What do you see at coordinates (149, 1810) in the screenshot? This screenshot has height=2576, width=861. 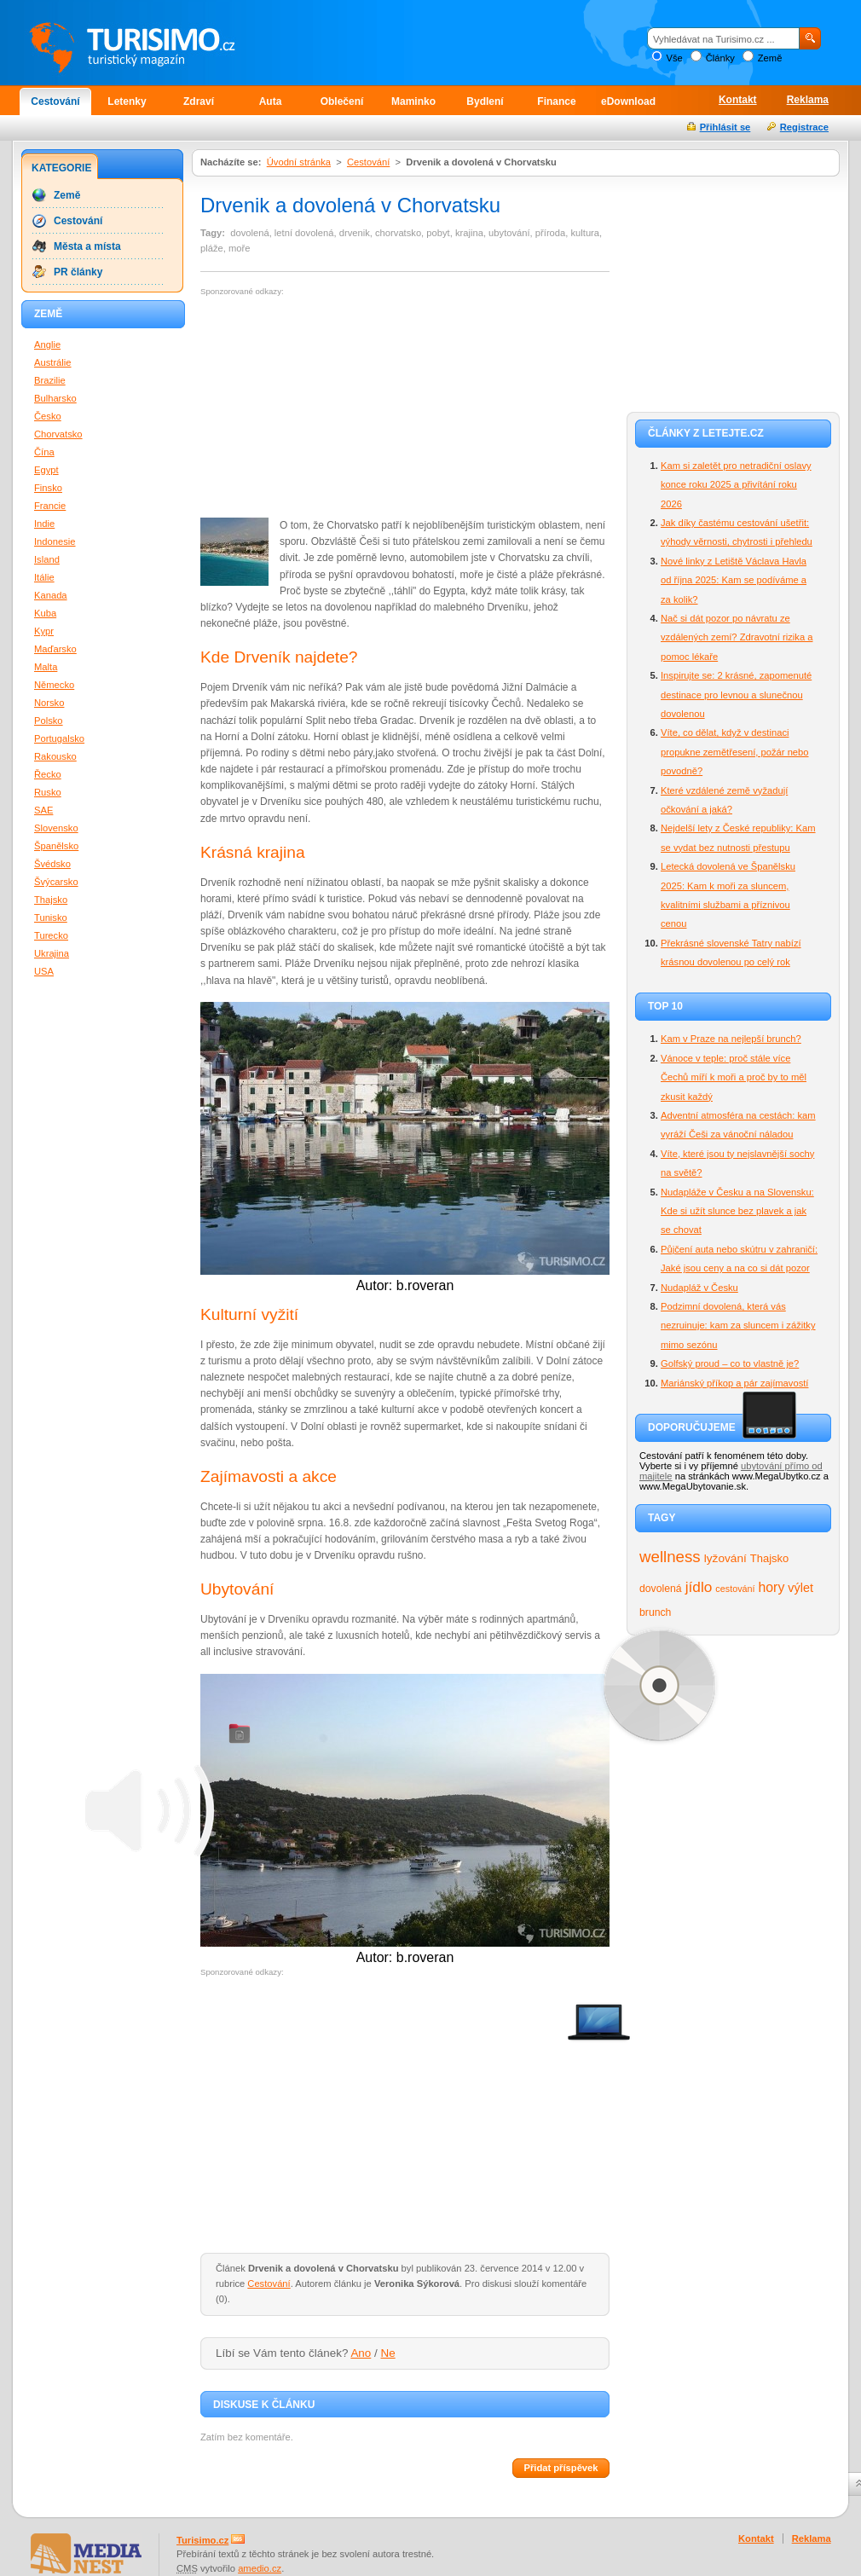 I see `indicates volume is set to high` at bounding box center [149, 1810].